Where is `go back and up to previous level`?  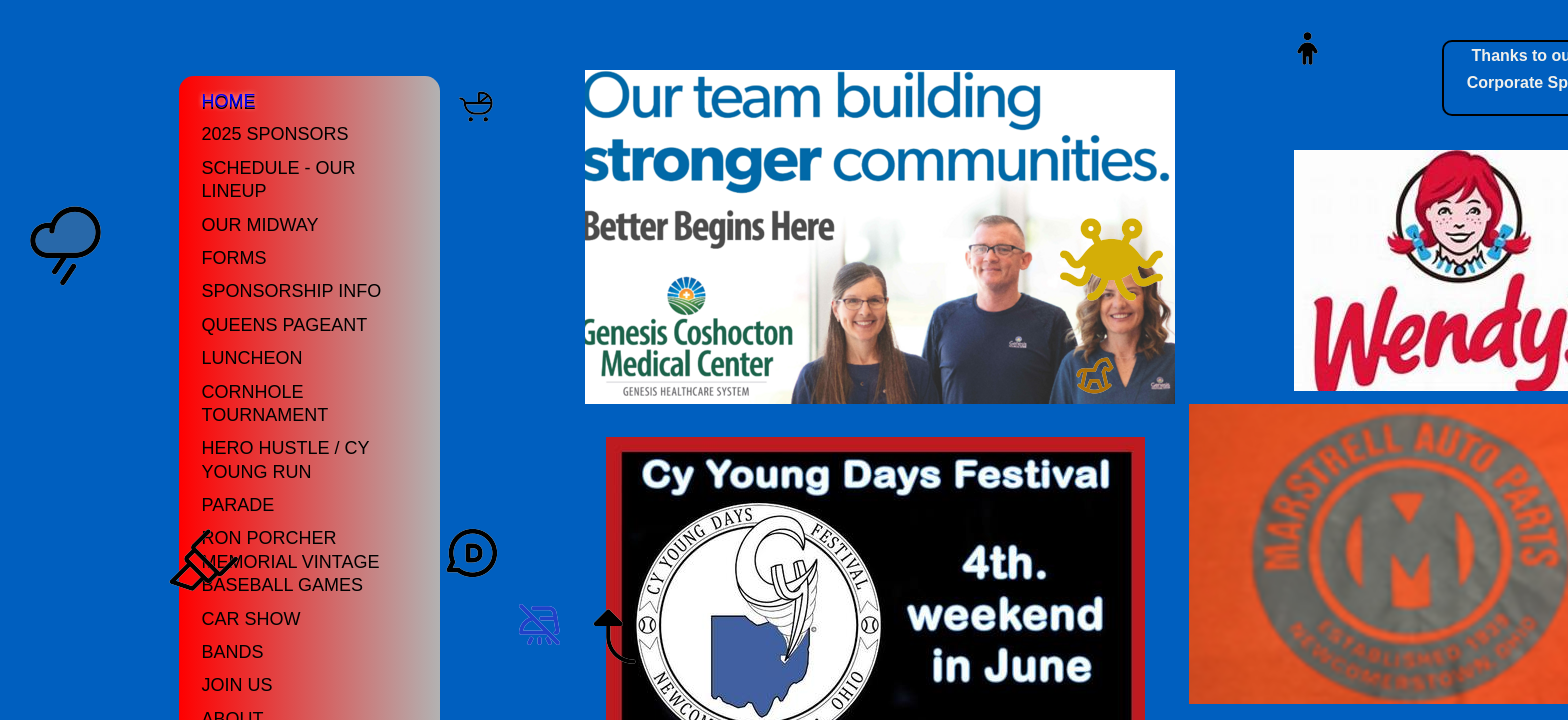
go back and up to previous level is located at coordinates (614, 636).